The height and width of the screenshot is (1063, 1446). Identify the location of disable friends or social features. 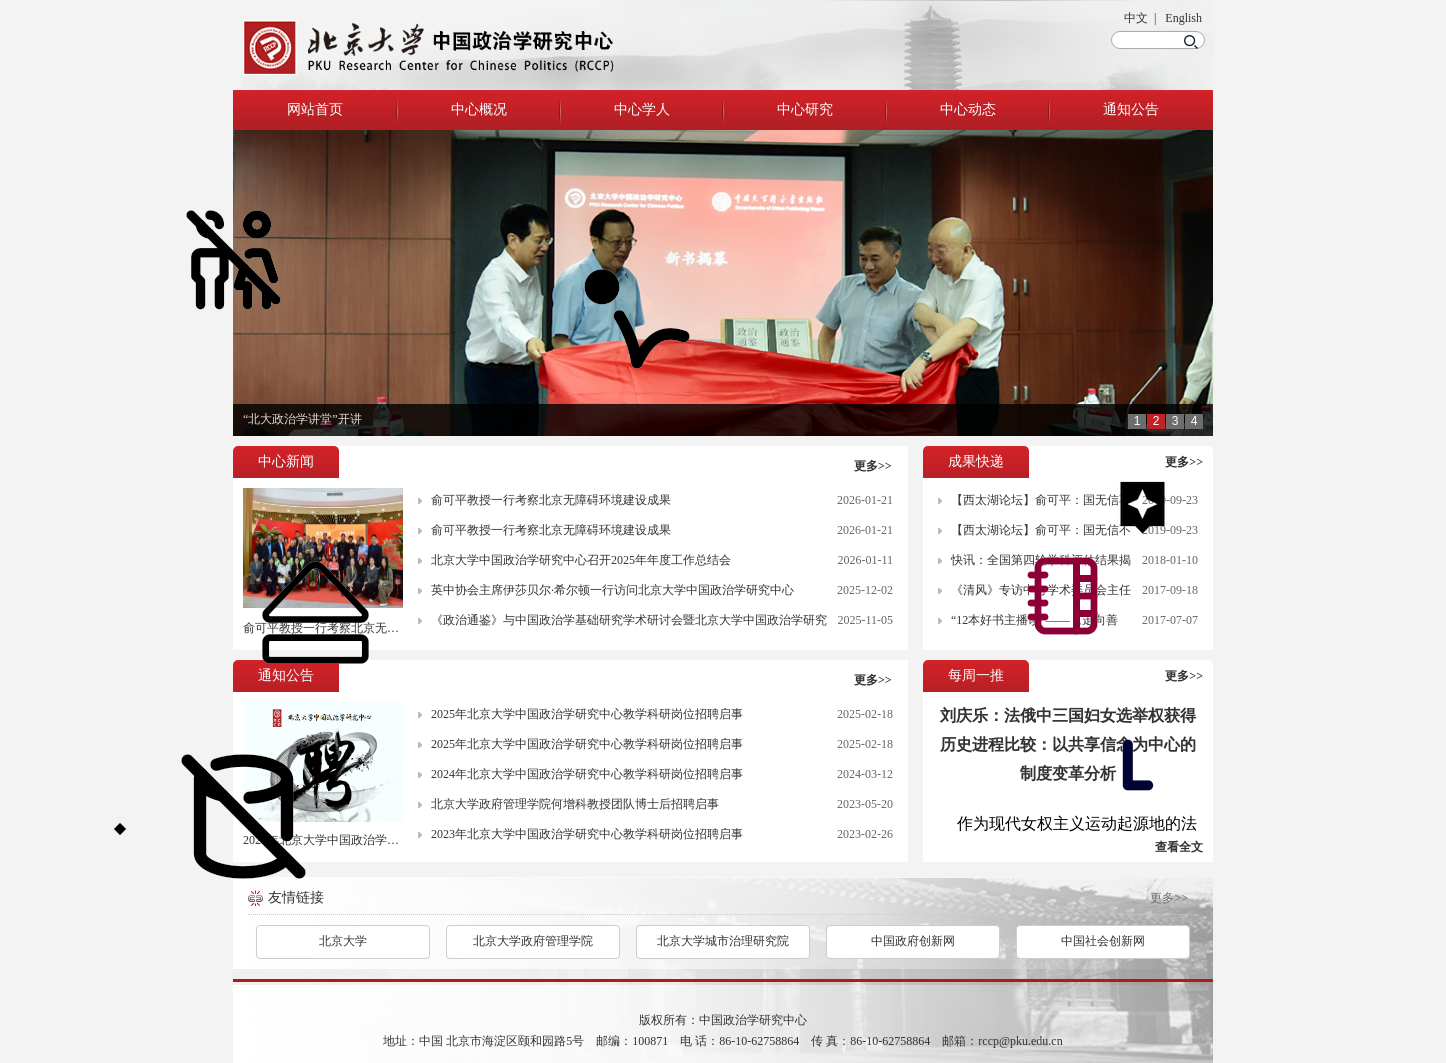
(233, 257).